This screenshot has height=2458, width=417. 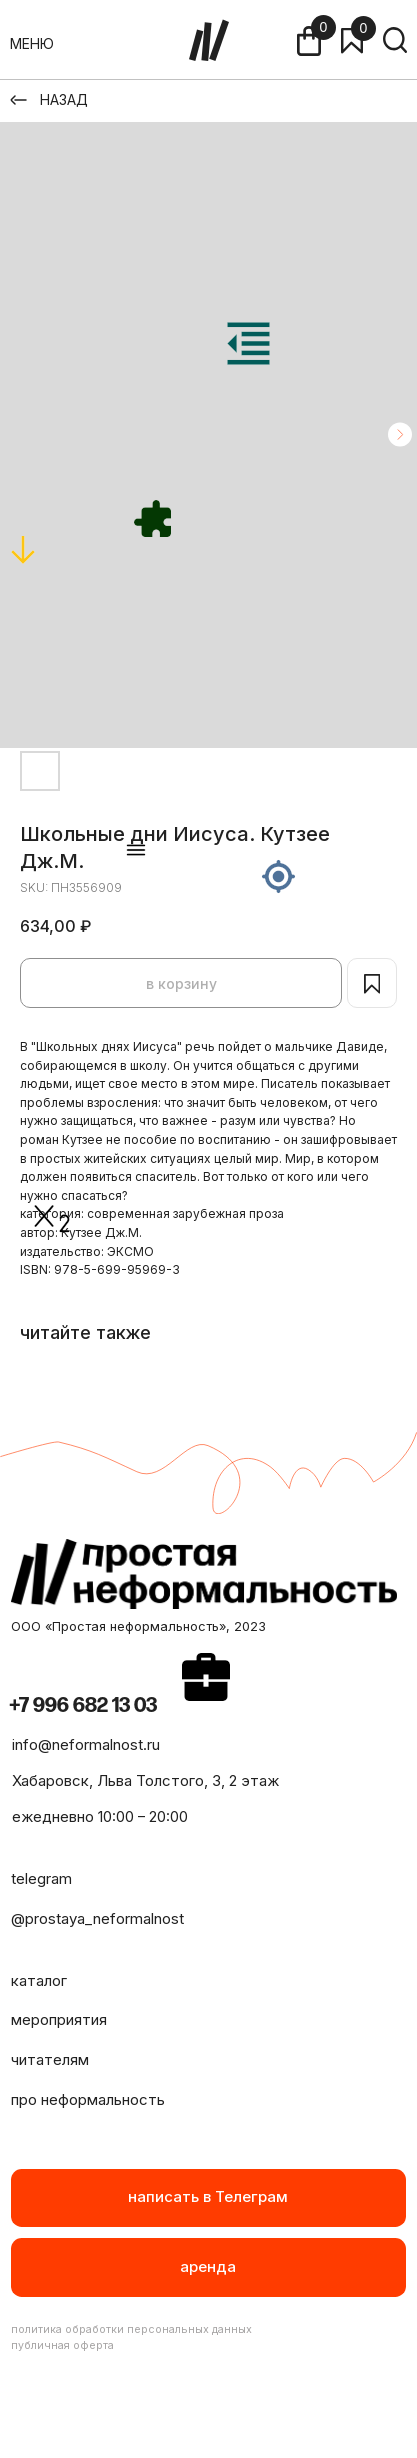 I want to click on scroll down or view more content, so click(x=23, y=550).